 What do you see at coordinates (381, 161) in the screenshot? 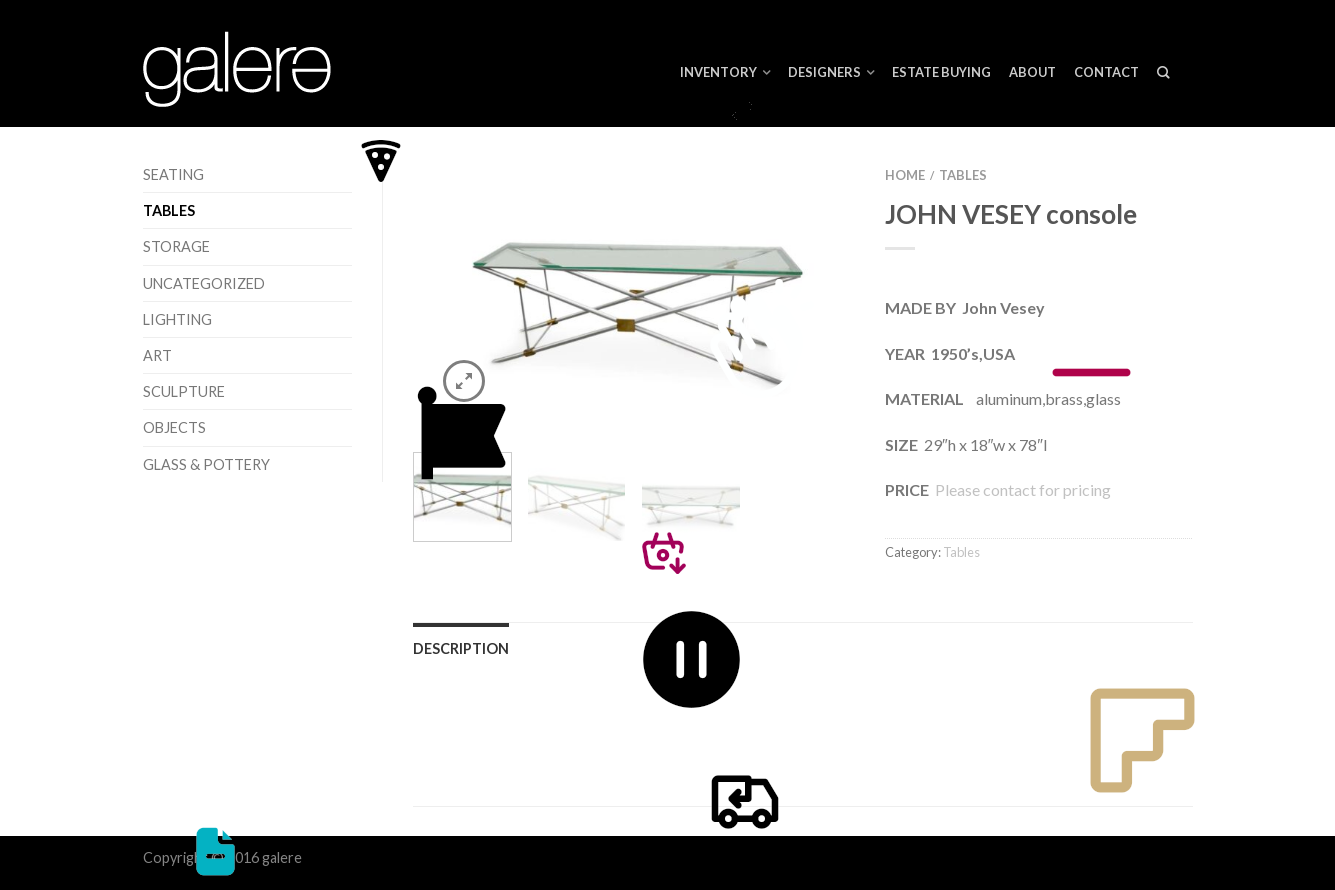
I see `browse food delivery options` at bounding box center [381, 161].